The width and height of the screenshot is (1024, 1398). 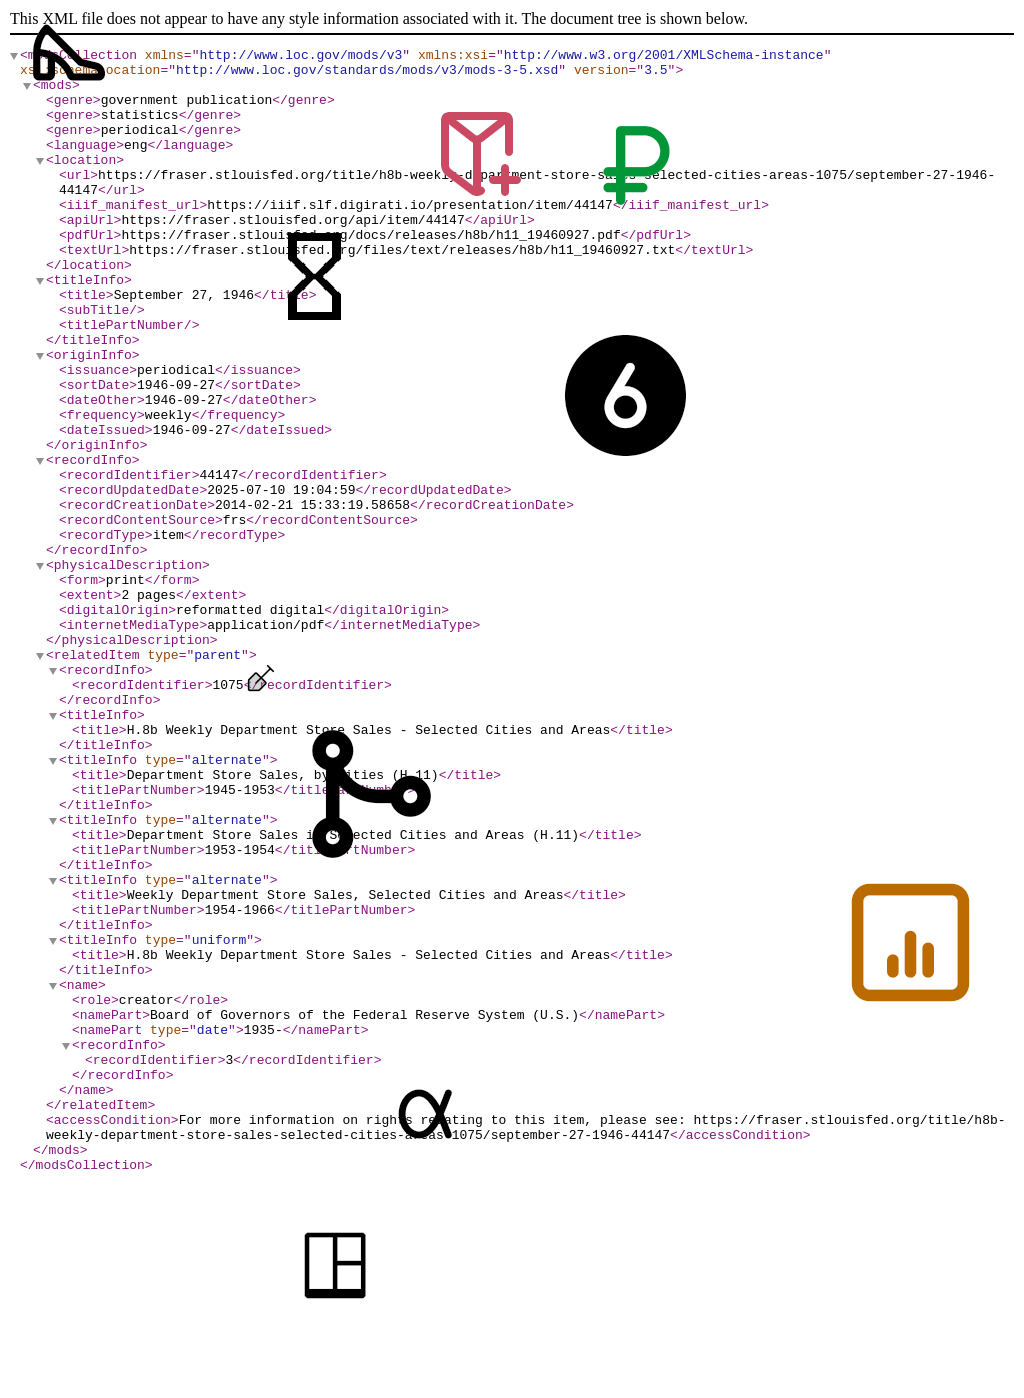 What do you see at coordinates (477, 152) in the screenshot?
I see `add a new 3D object or prism shape` at bounding box center [477, 152].